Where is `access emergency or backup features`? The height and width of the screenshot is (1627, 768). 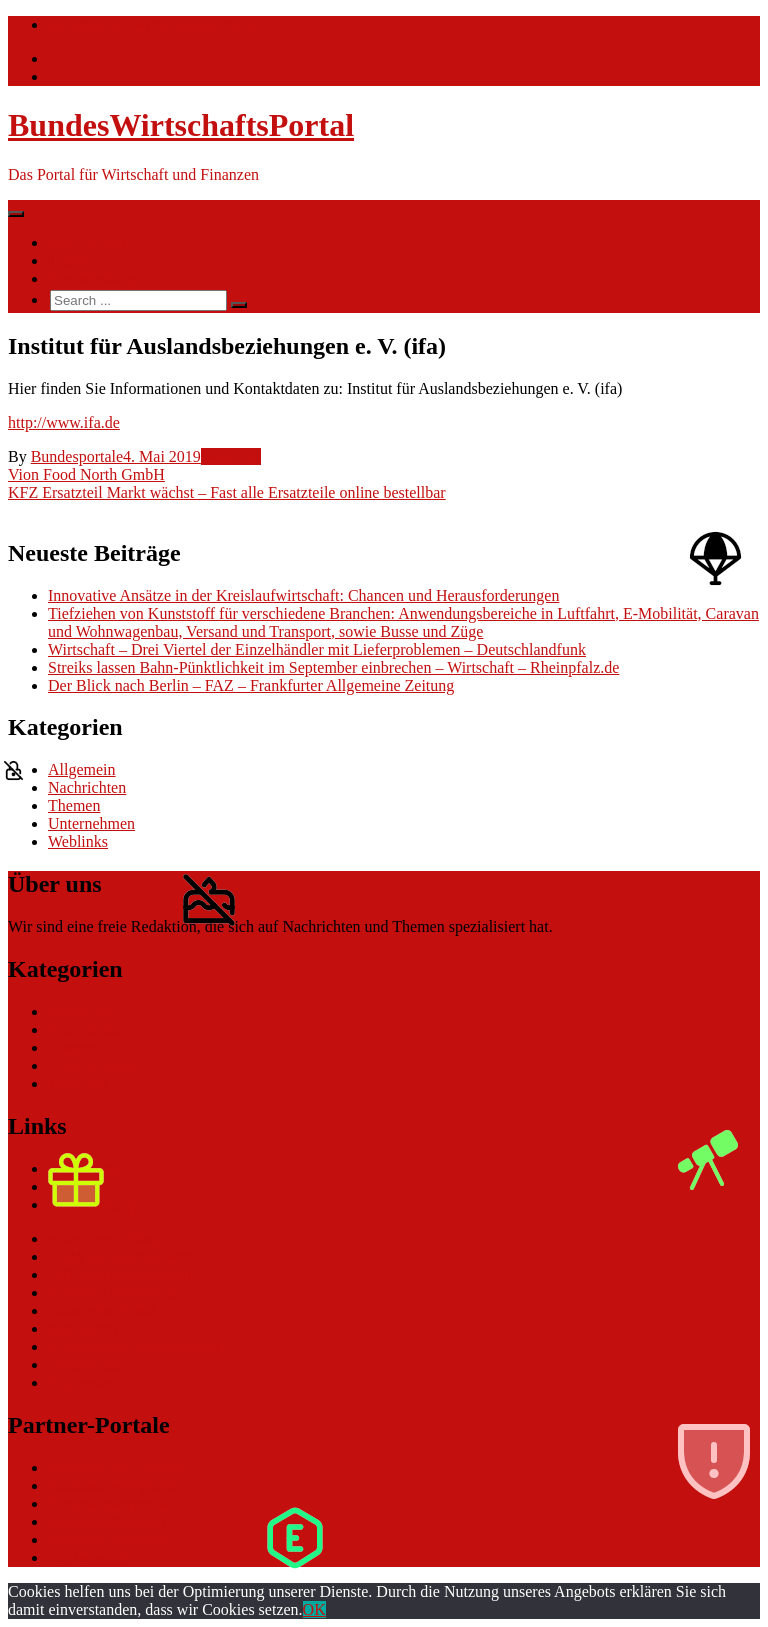
access emergency or backup features is located at coordinates (715, 559).